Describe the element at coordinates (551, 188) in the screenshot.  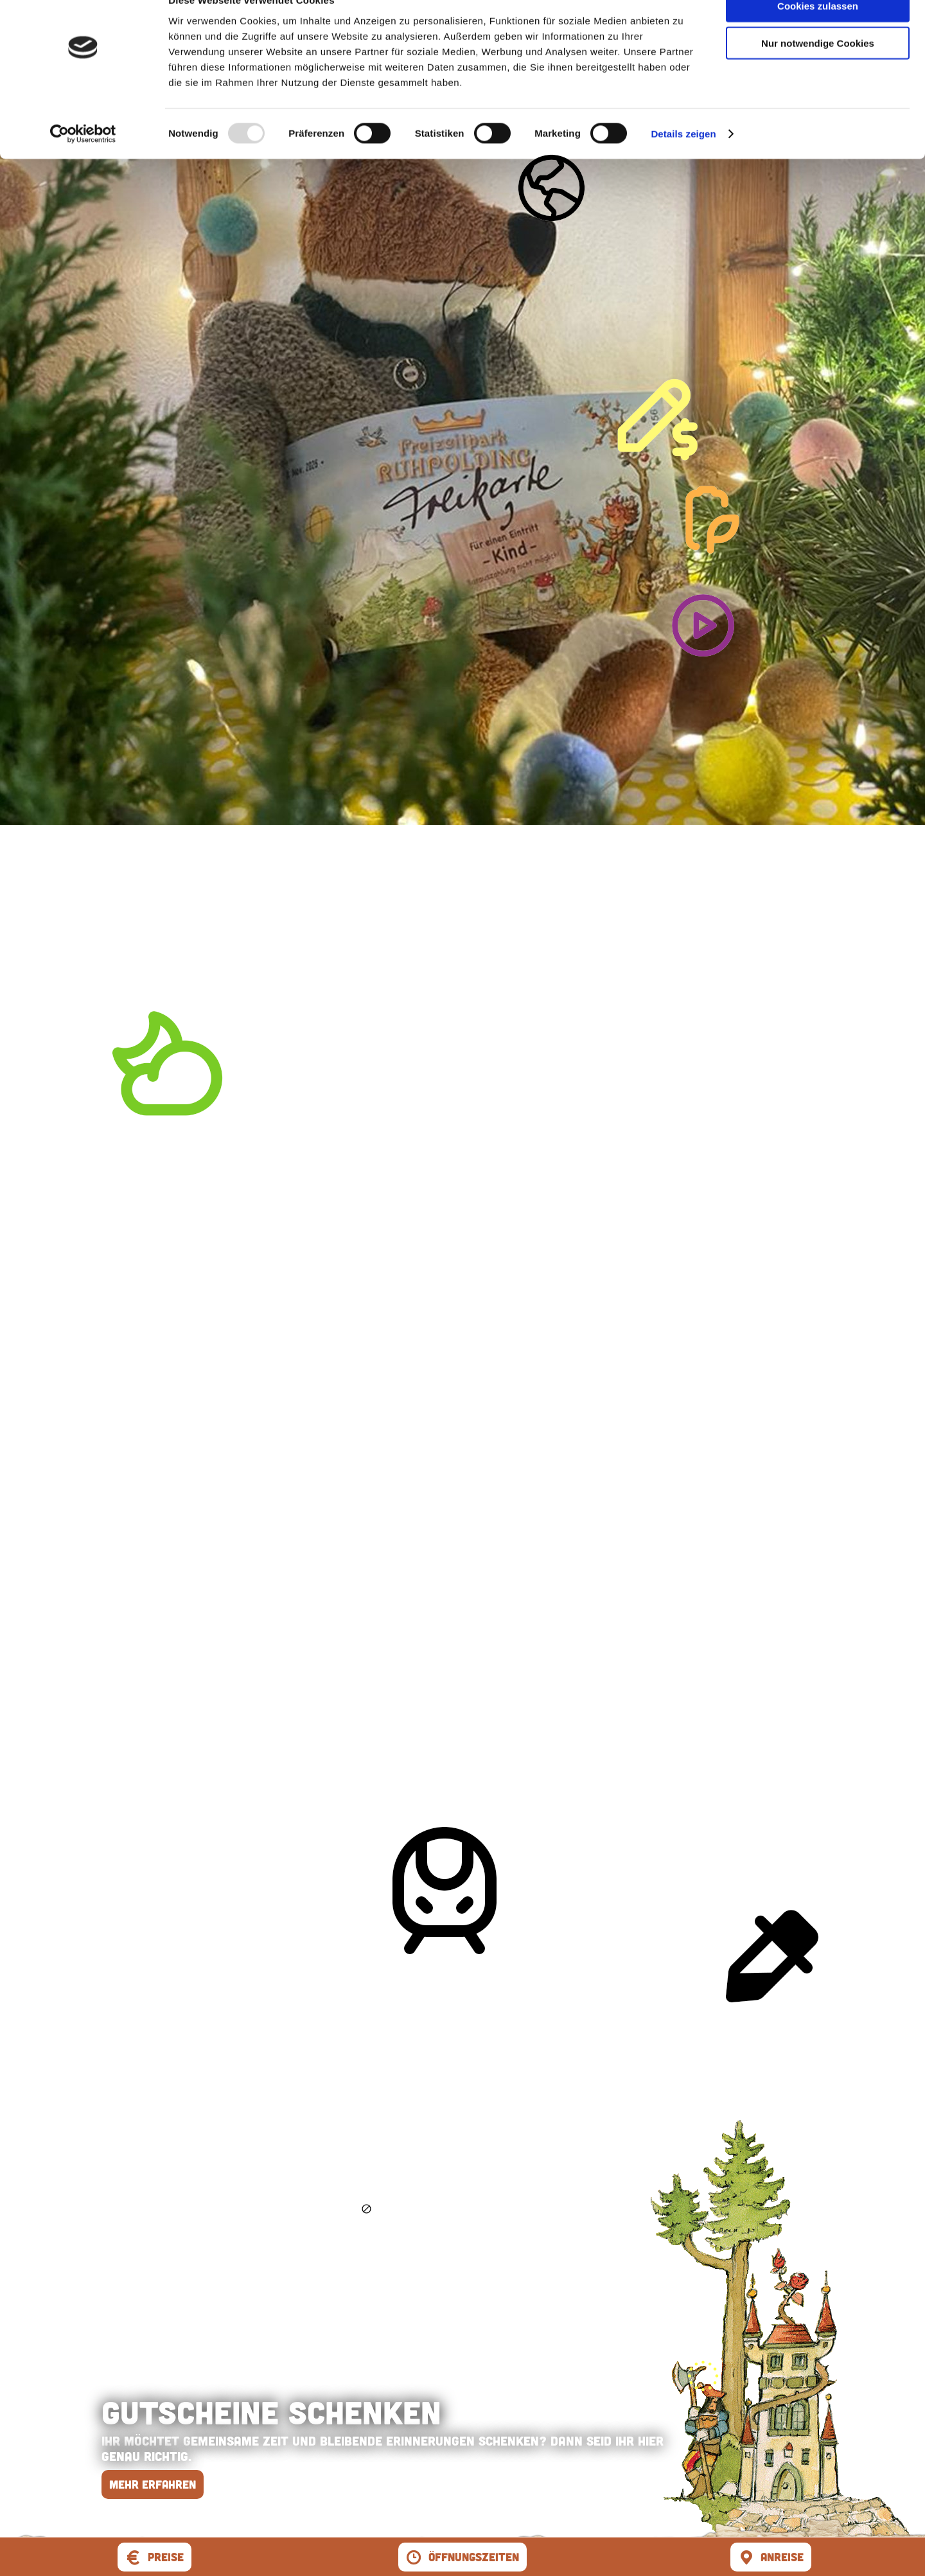
I see `view western hemisphere or americas region` at that location.